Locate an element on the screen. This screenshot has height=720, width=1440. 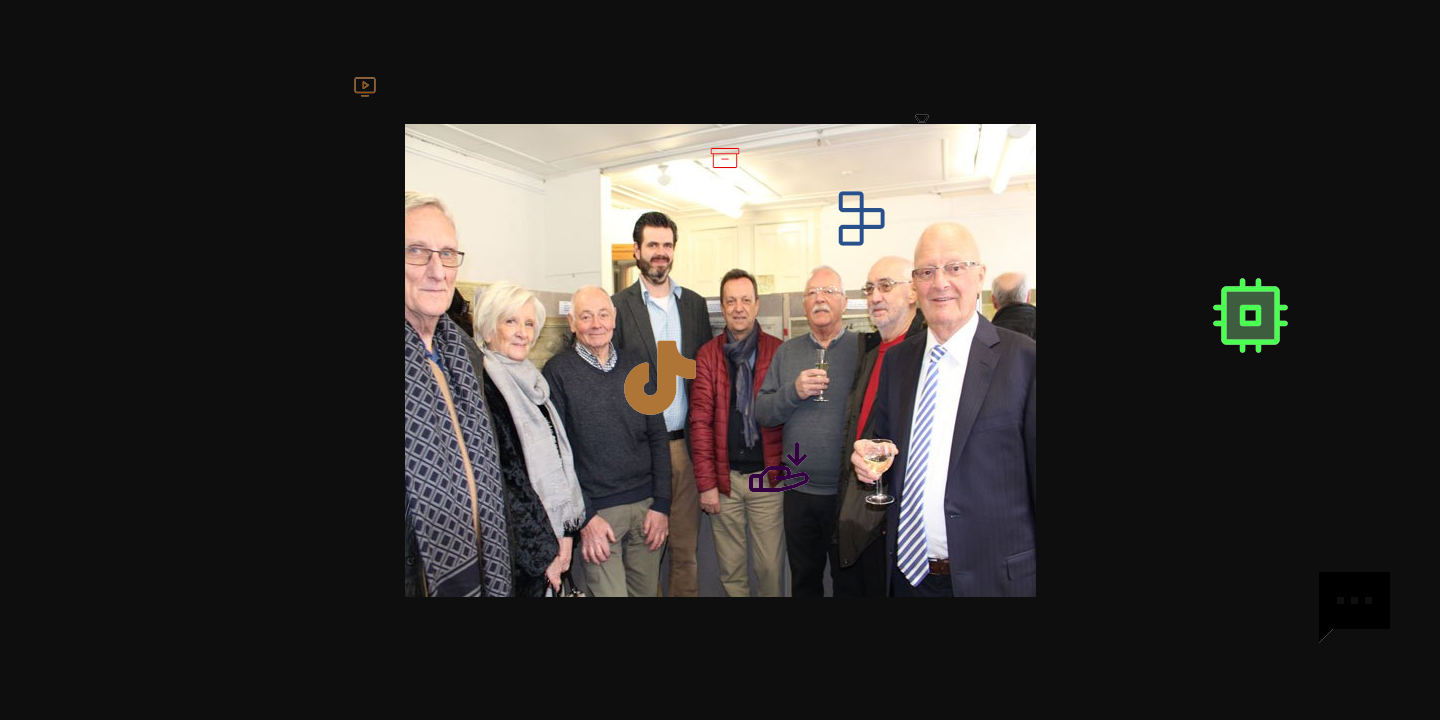
open the TikTok app is located at coordinates (660, 379).